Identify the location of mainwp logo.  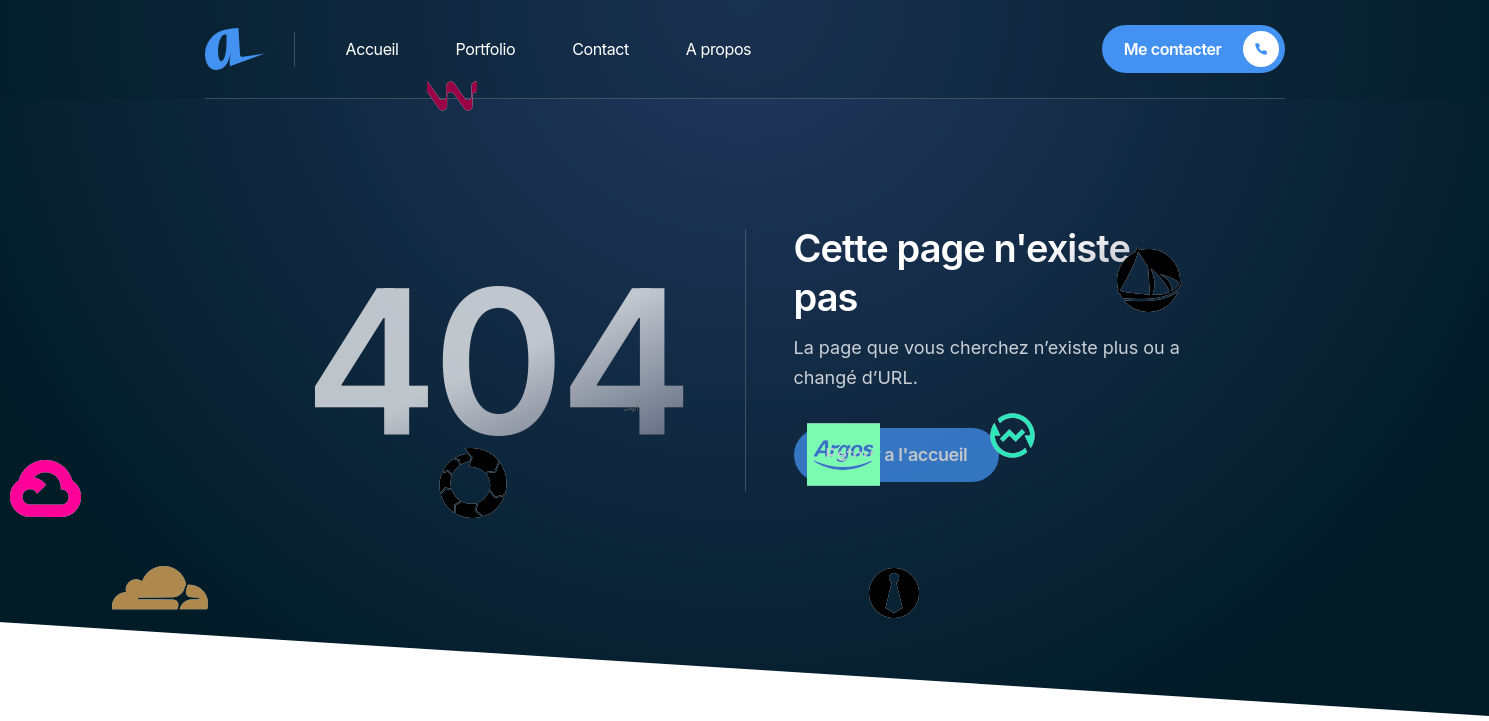
(894, 593).